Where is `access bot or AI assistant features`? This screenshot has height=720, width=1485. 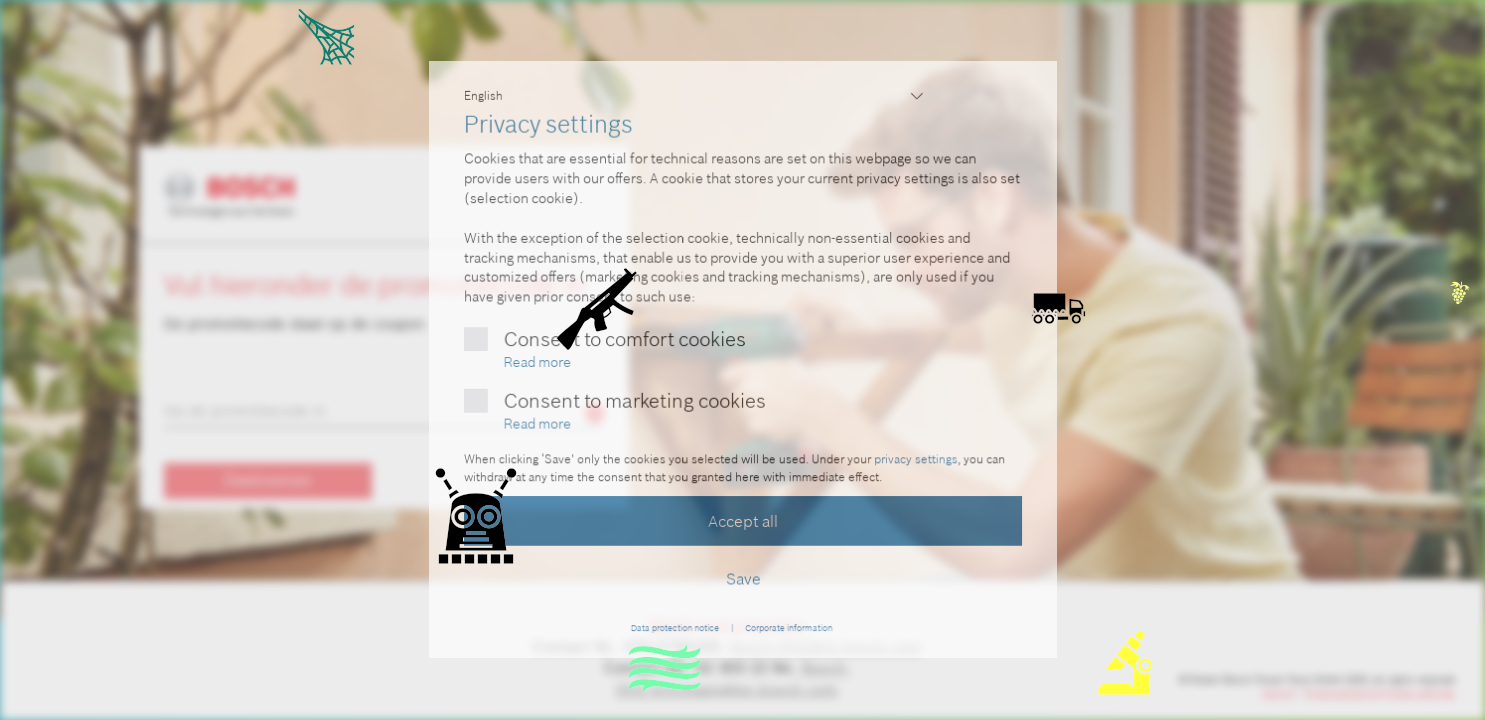
access bot or AI assistant features is located at coordinates (476, 516).